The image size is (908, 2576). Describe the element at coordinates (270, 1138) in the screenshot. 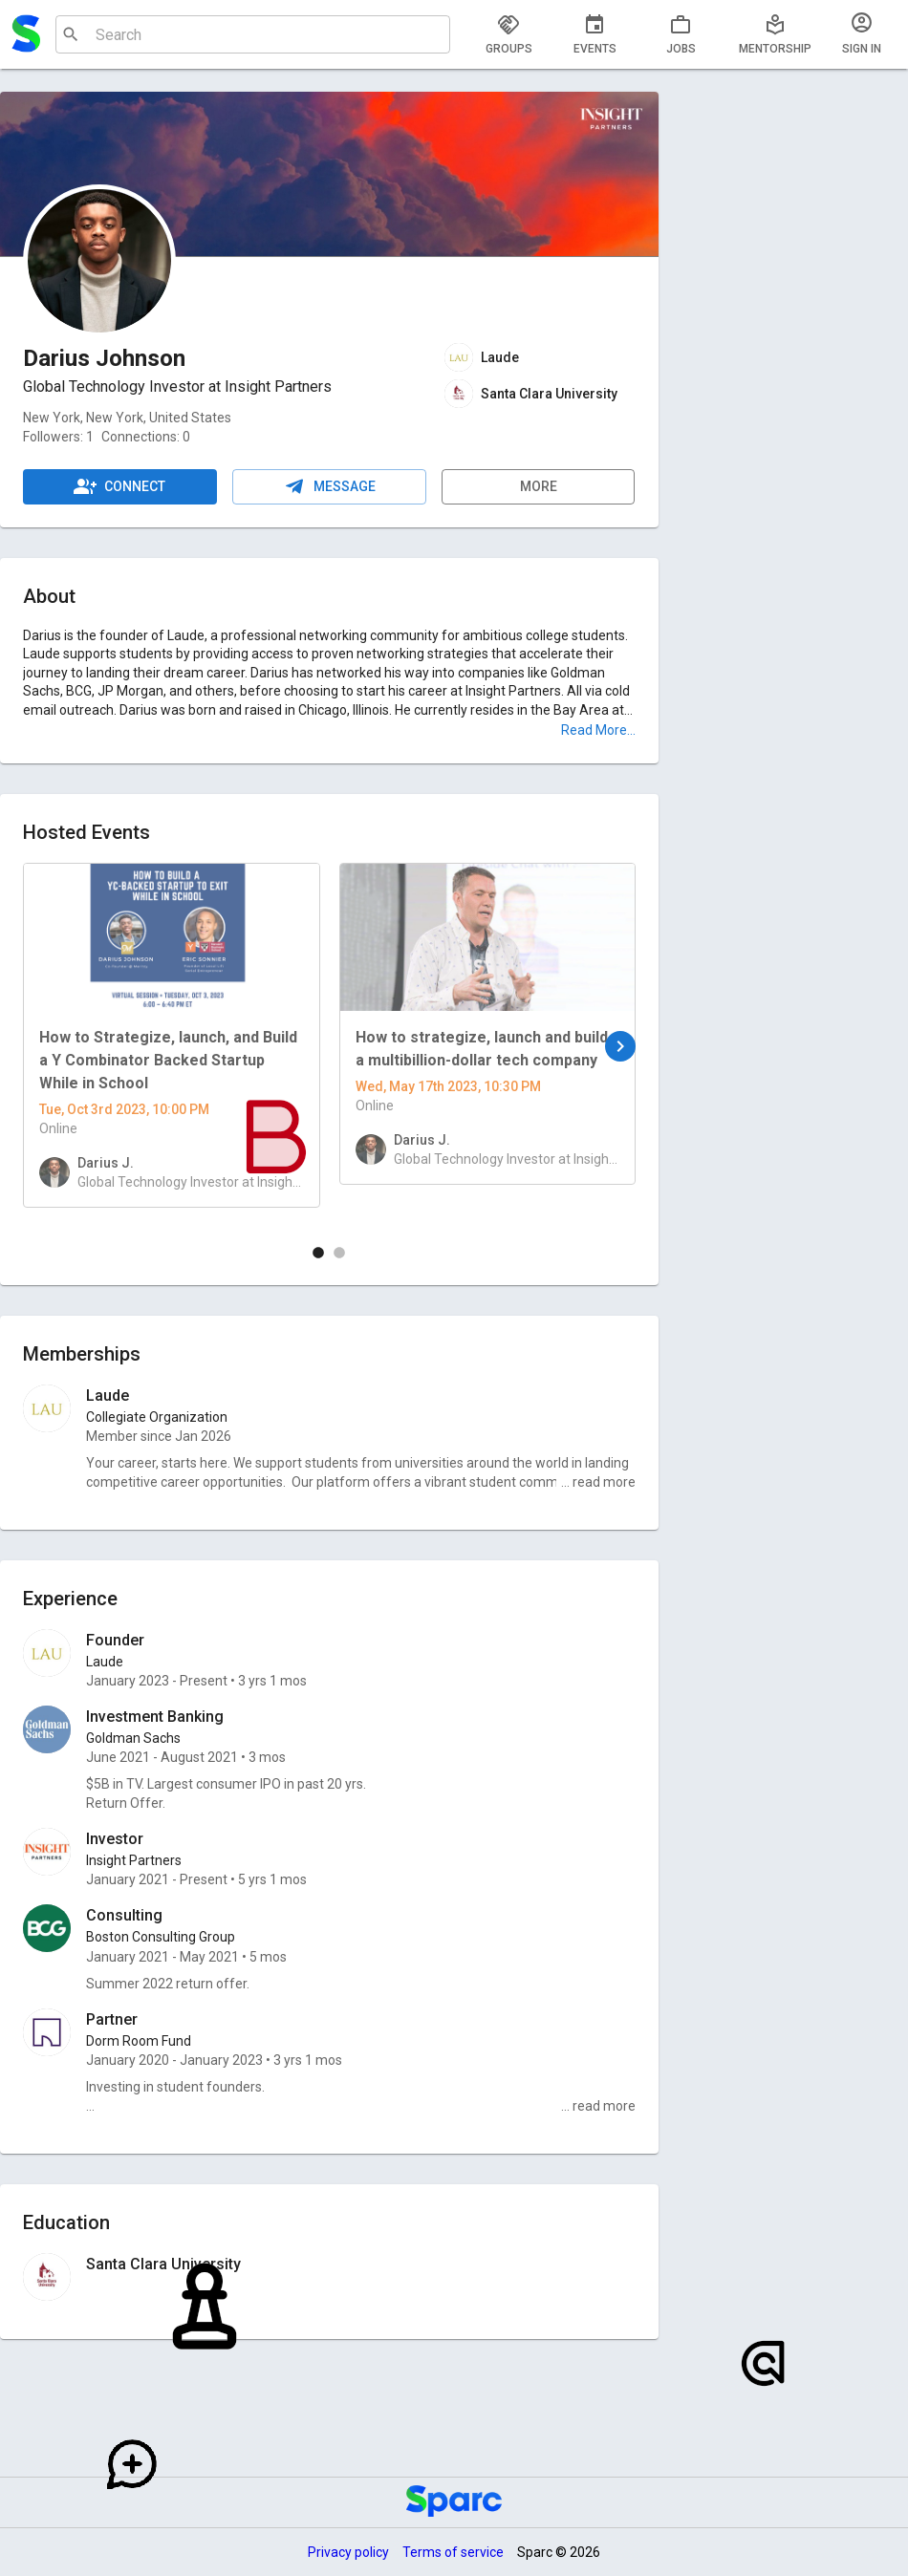

I see `apply bold formatting to selected text` at that location.